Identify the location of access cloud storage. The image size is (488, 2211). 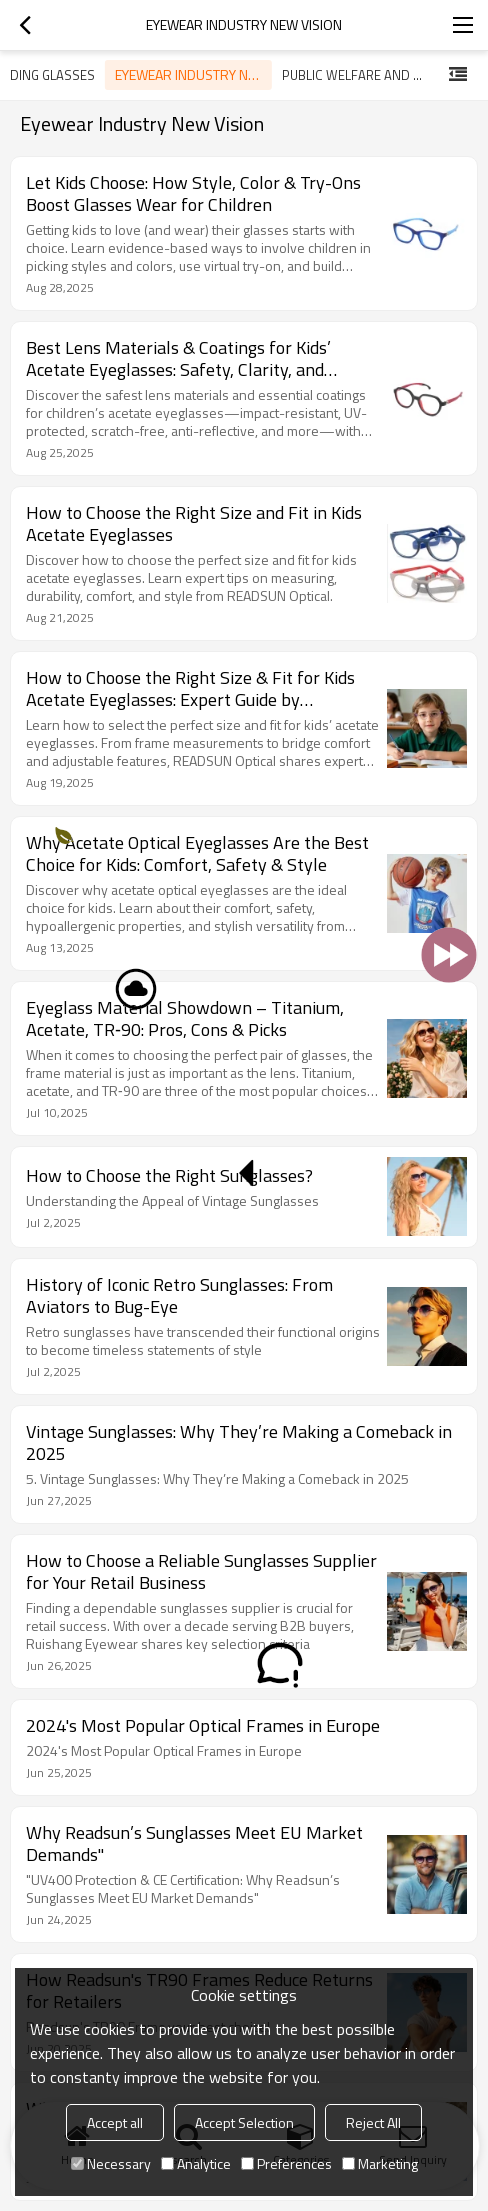
(136, 989).